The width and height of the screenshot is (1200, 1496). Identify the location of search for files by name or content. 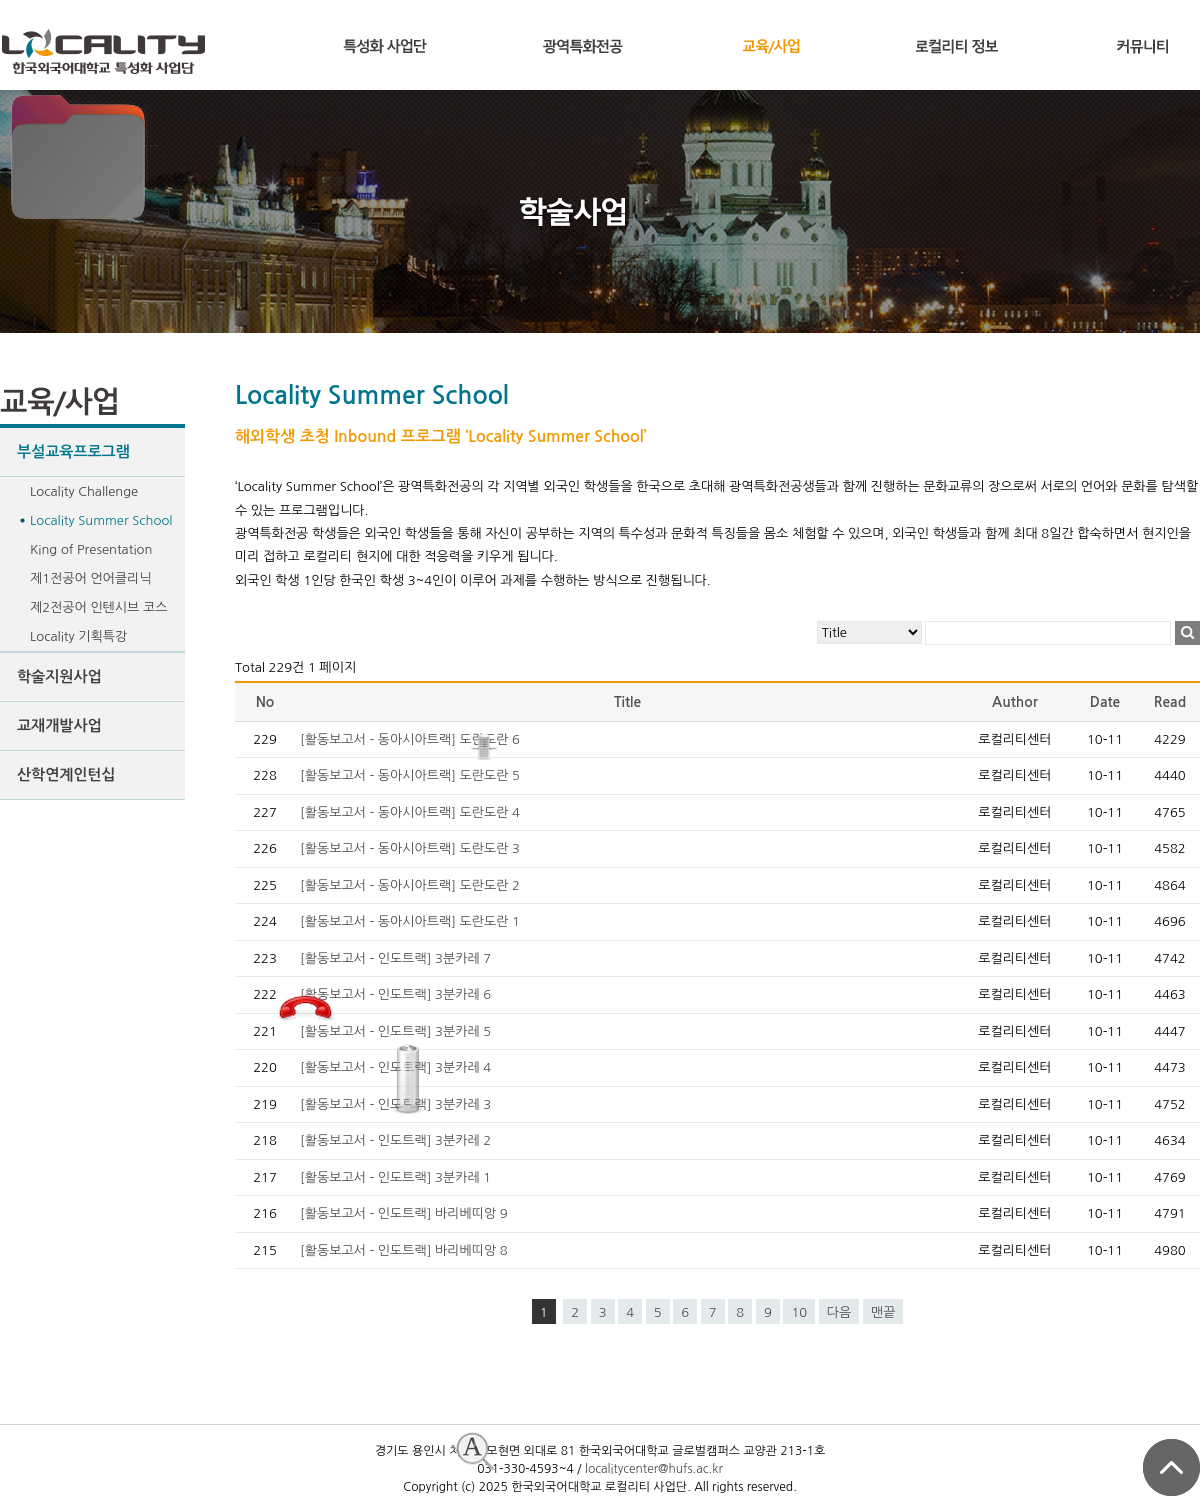
(475, 1451).